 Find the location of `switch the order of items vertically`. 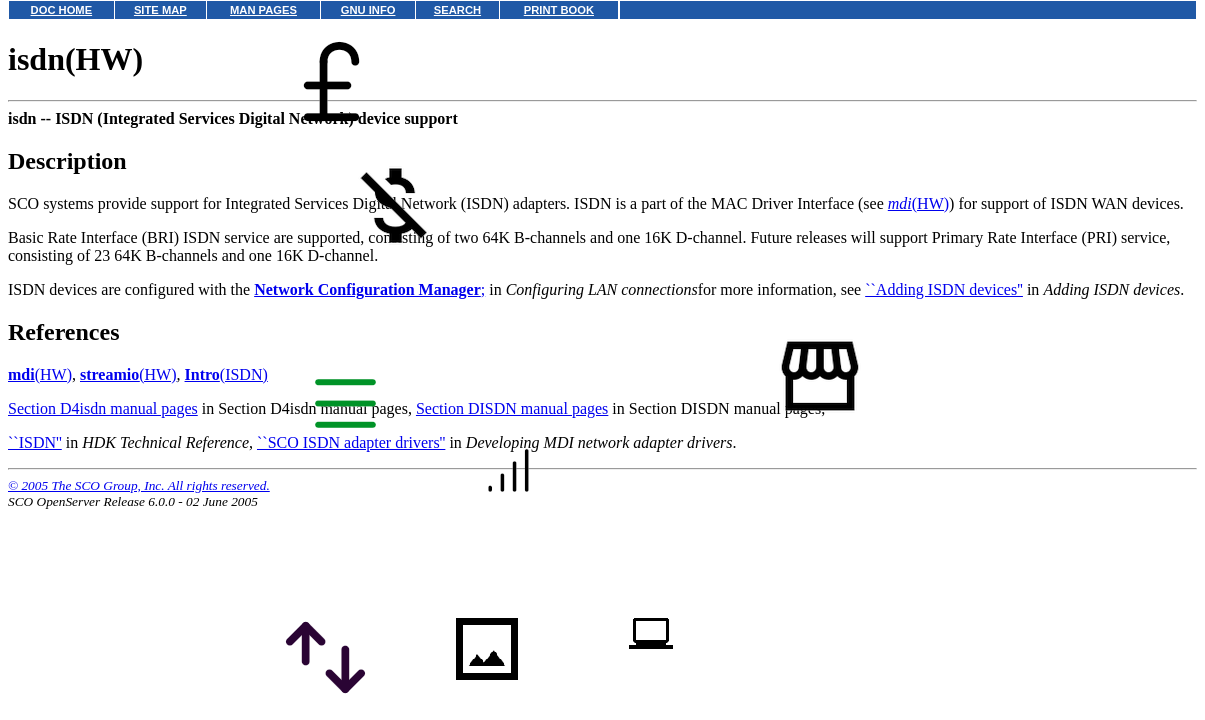

switch the order of items vertically is located at coordinates (325, 657).